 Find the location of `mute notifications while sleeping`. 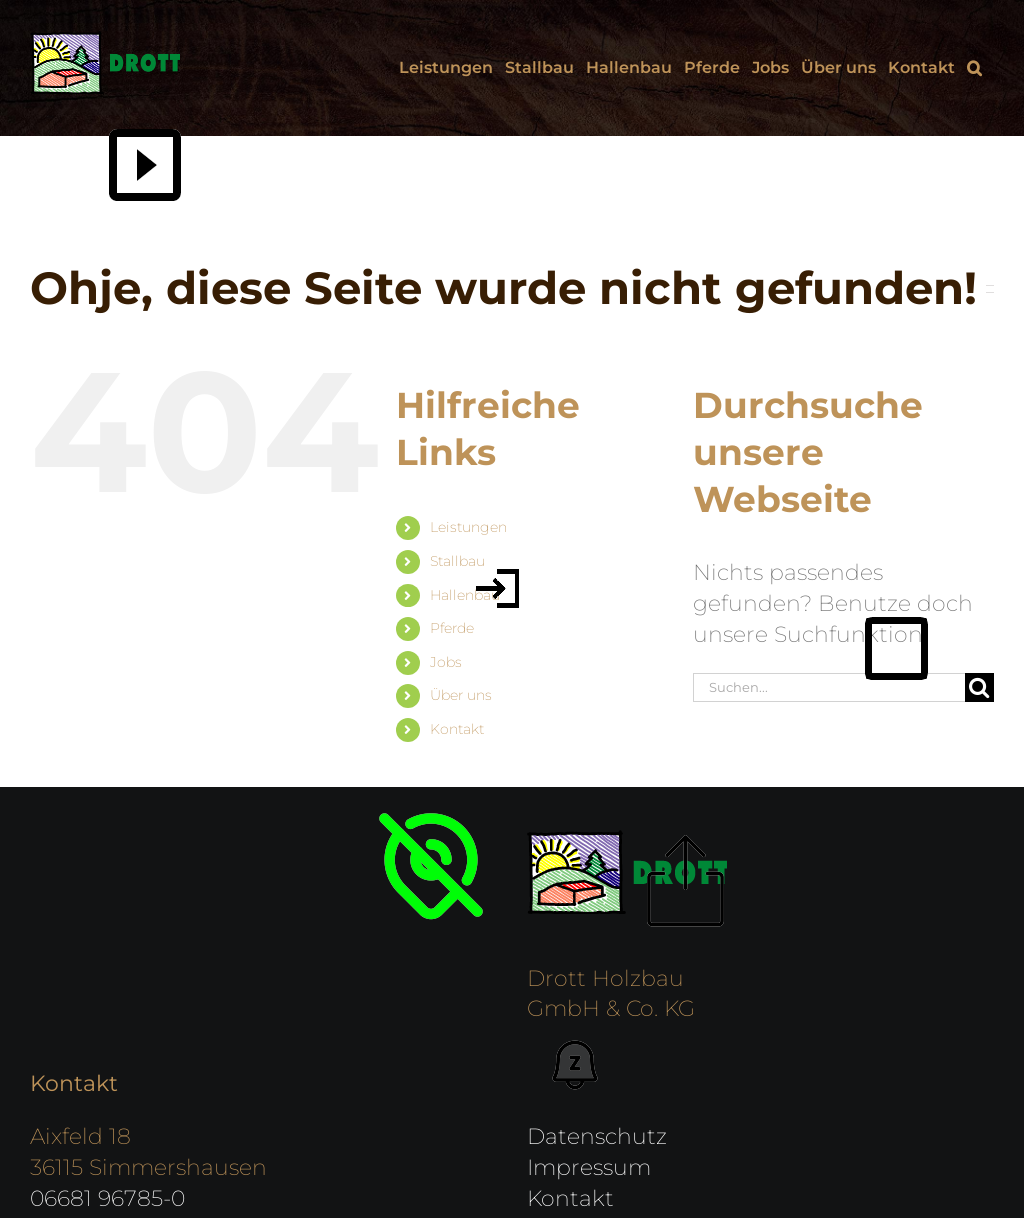

mute notifications while sleeping is located at coordinates (575, 1065).